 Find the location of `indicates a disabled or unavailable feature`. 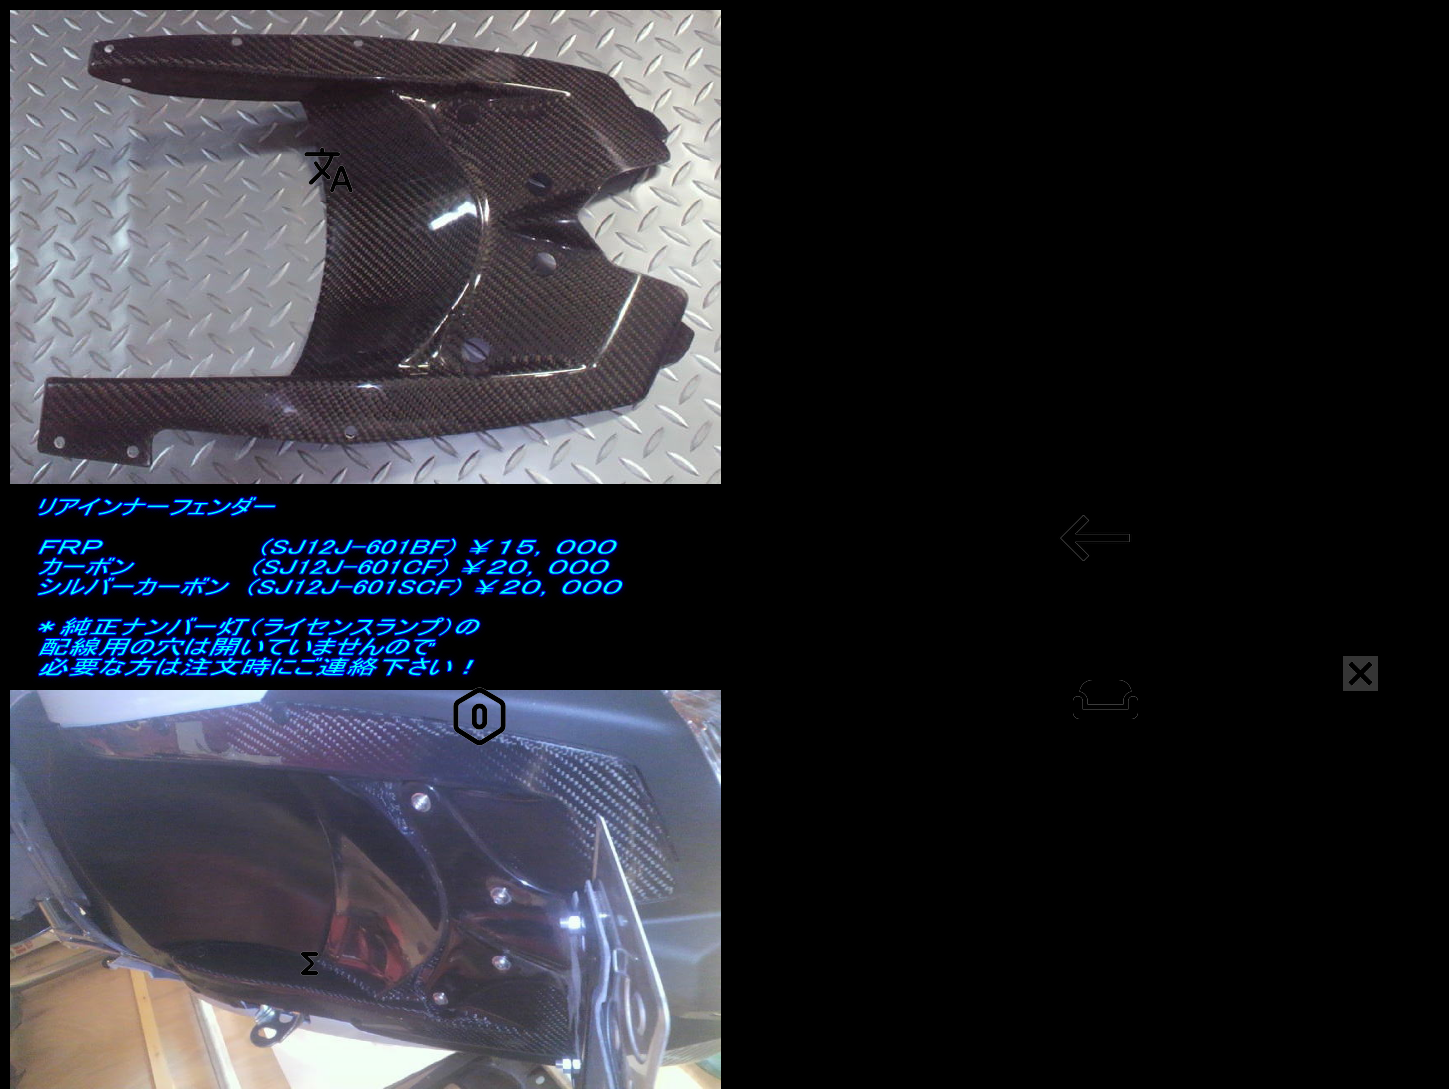

indicates a disabled or unavailable feature is located at coordinates (1360, 673).